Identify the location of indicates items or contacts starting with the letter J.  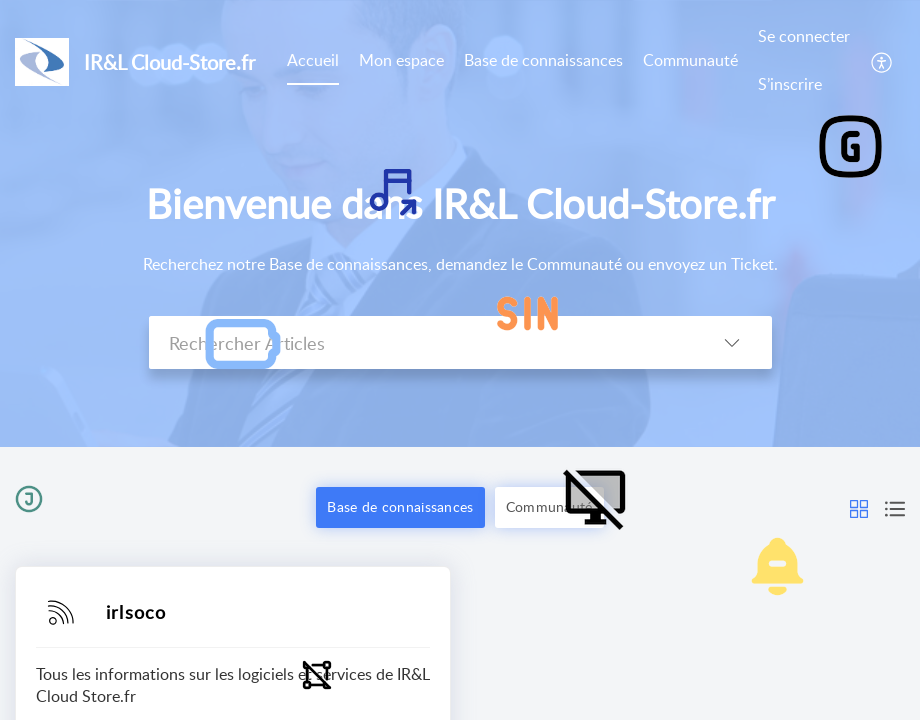
(29, 499).